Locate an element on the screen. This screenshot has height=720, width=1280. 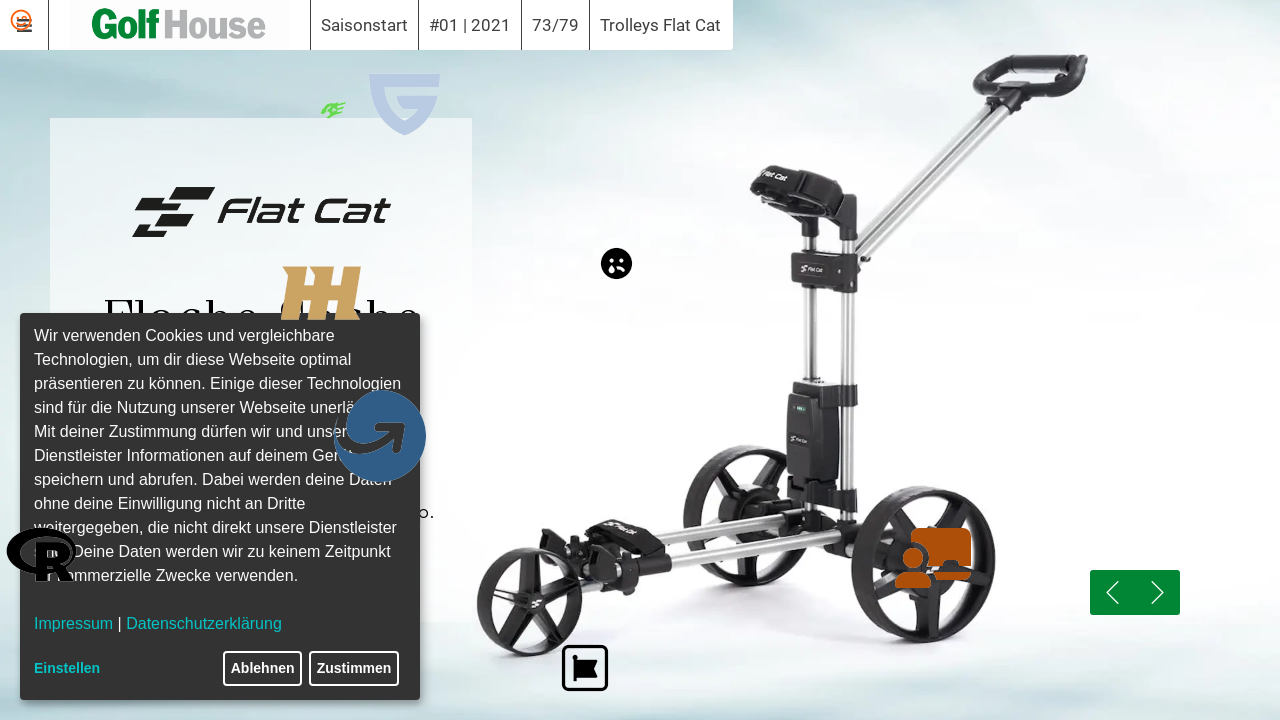
open the MoneyGram app is located at coordinates (380, 436).